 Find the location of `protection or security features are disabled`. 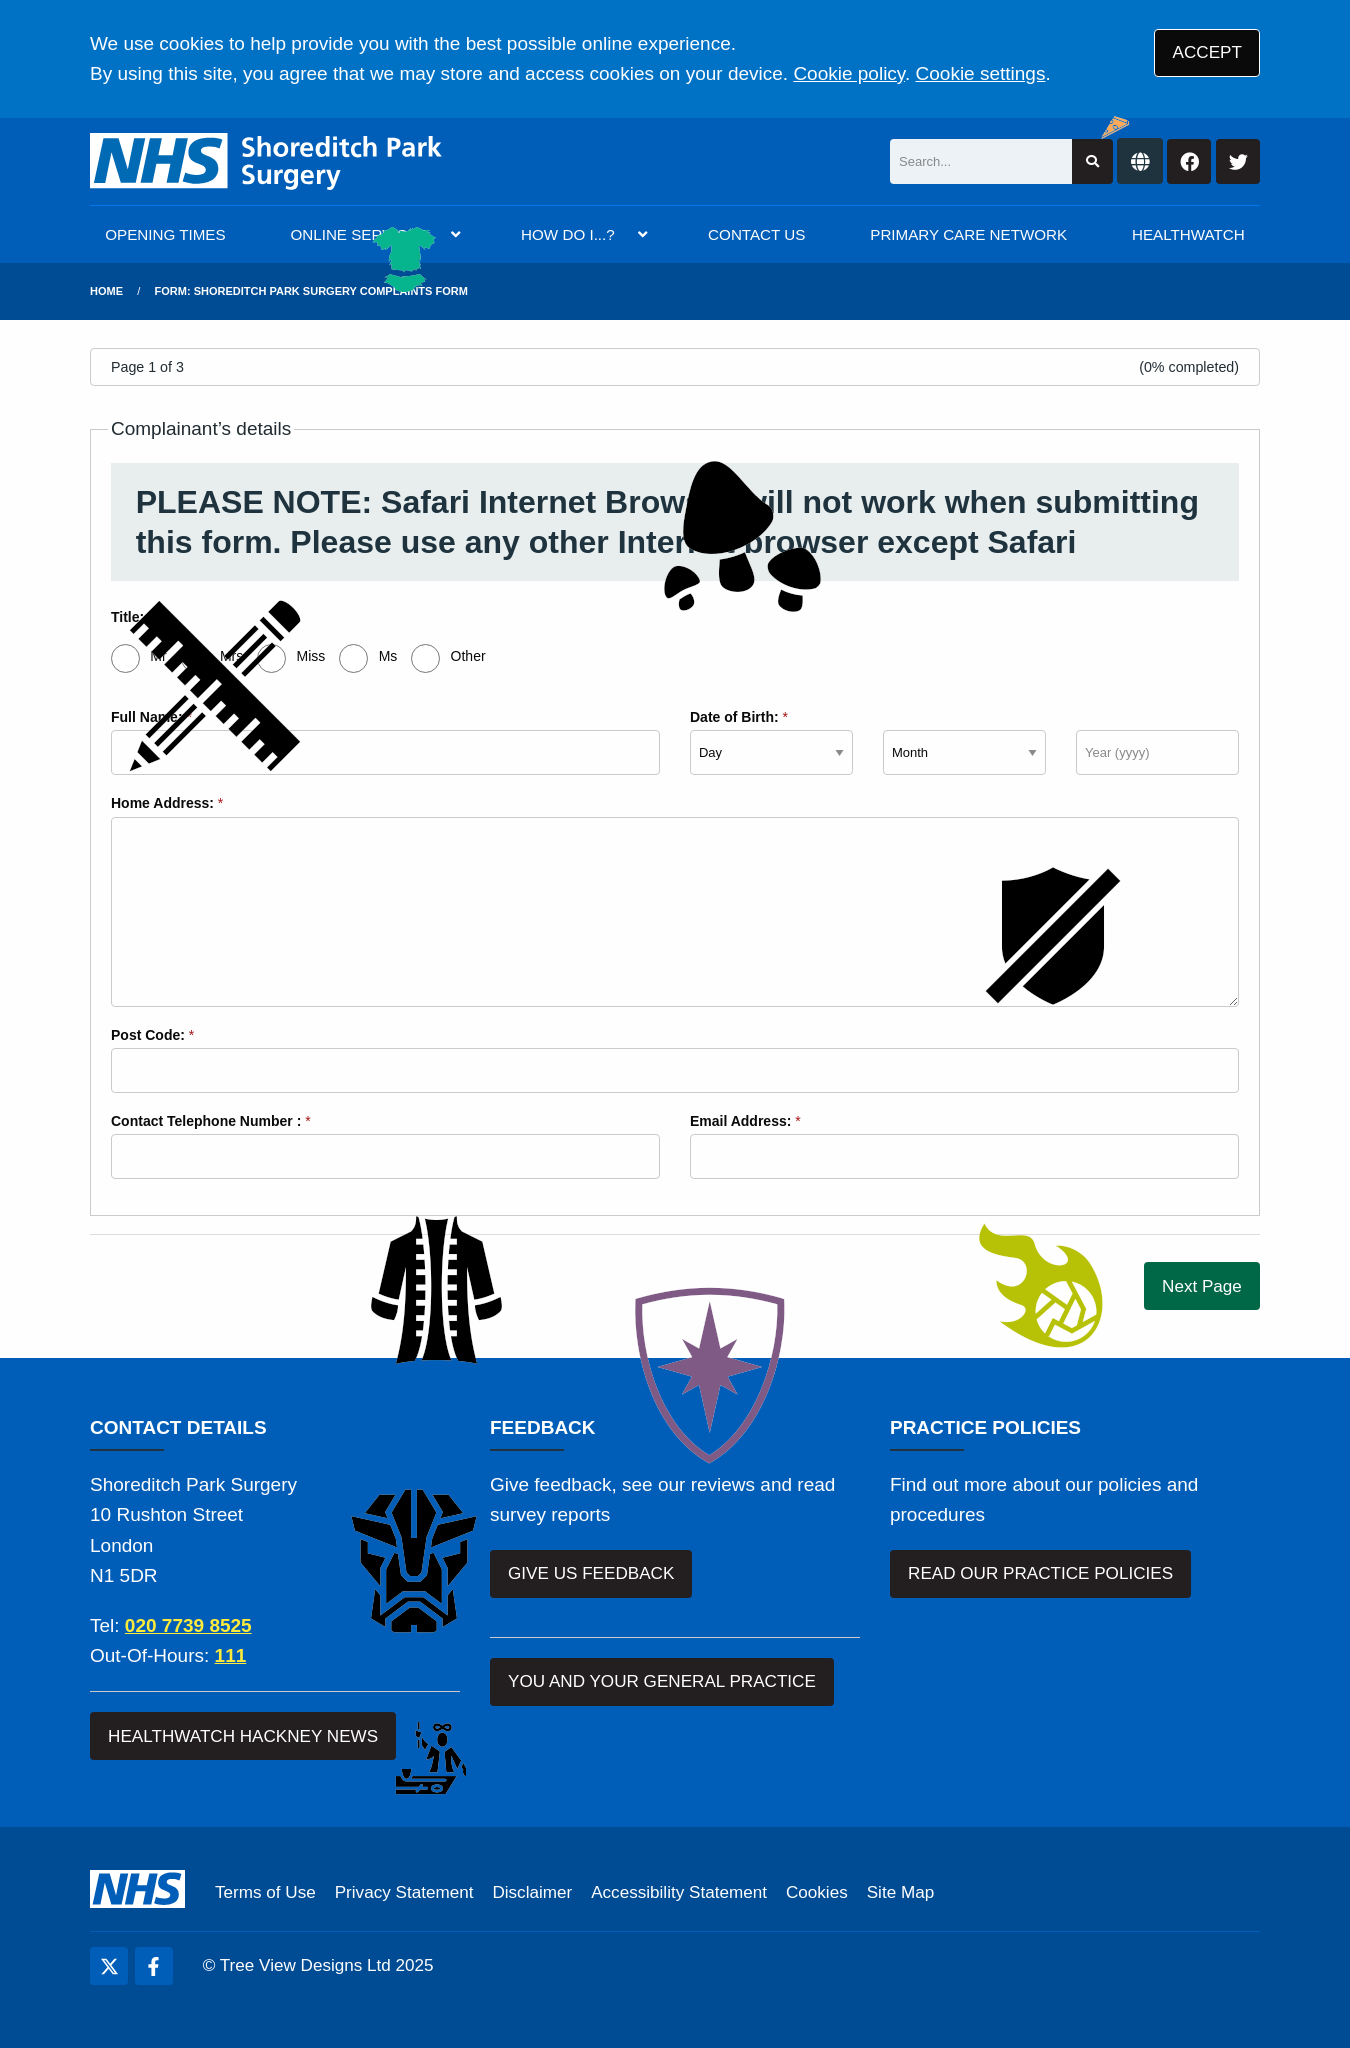

protection or security features are disabled is located at coordinates (1053, 936).